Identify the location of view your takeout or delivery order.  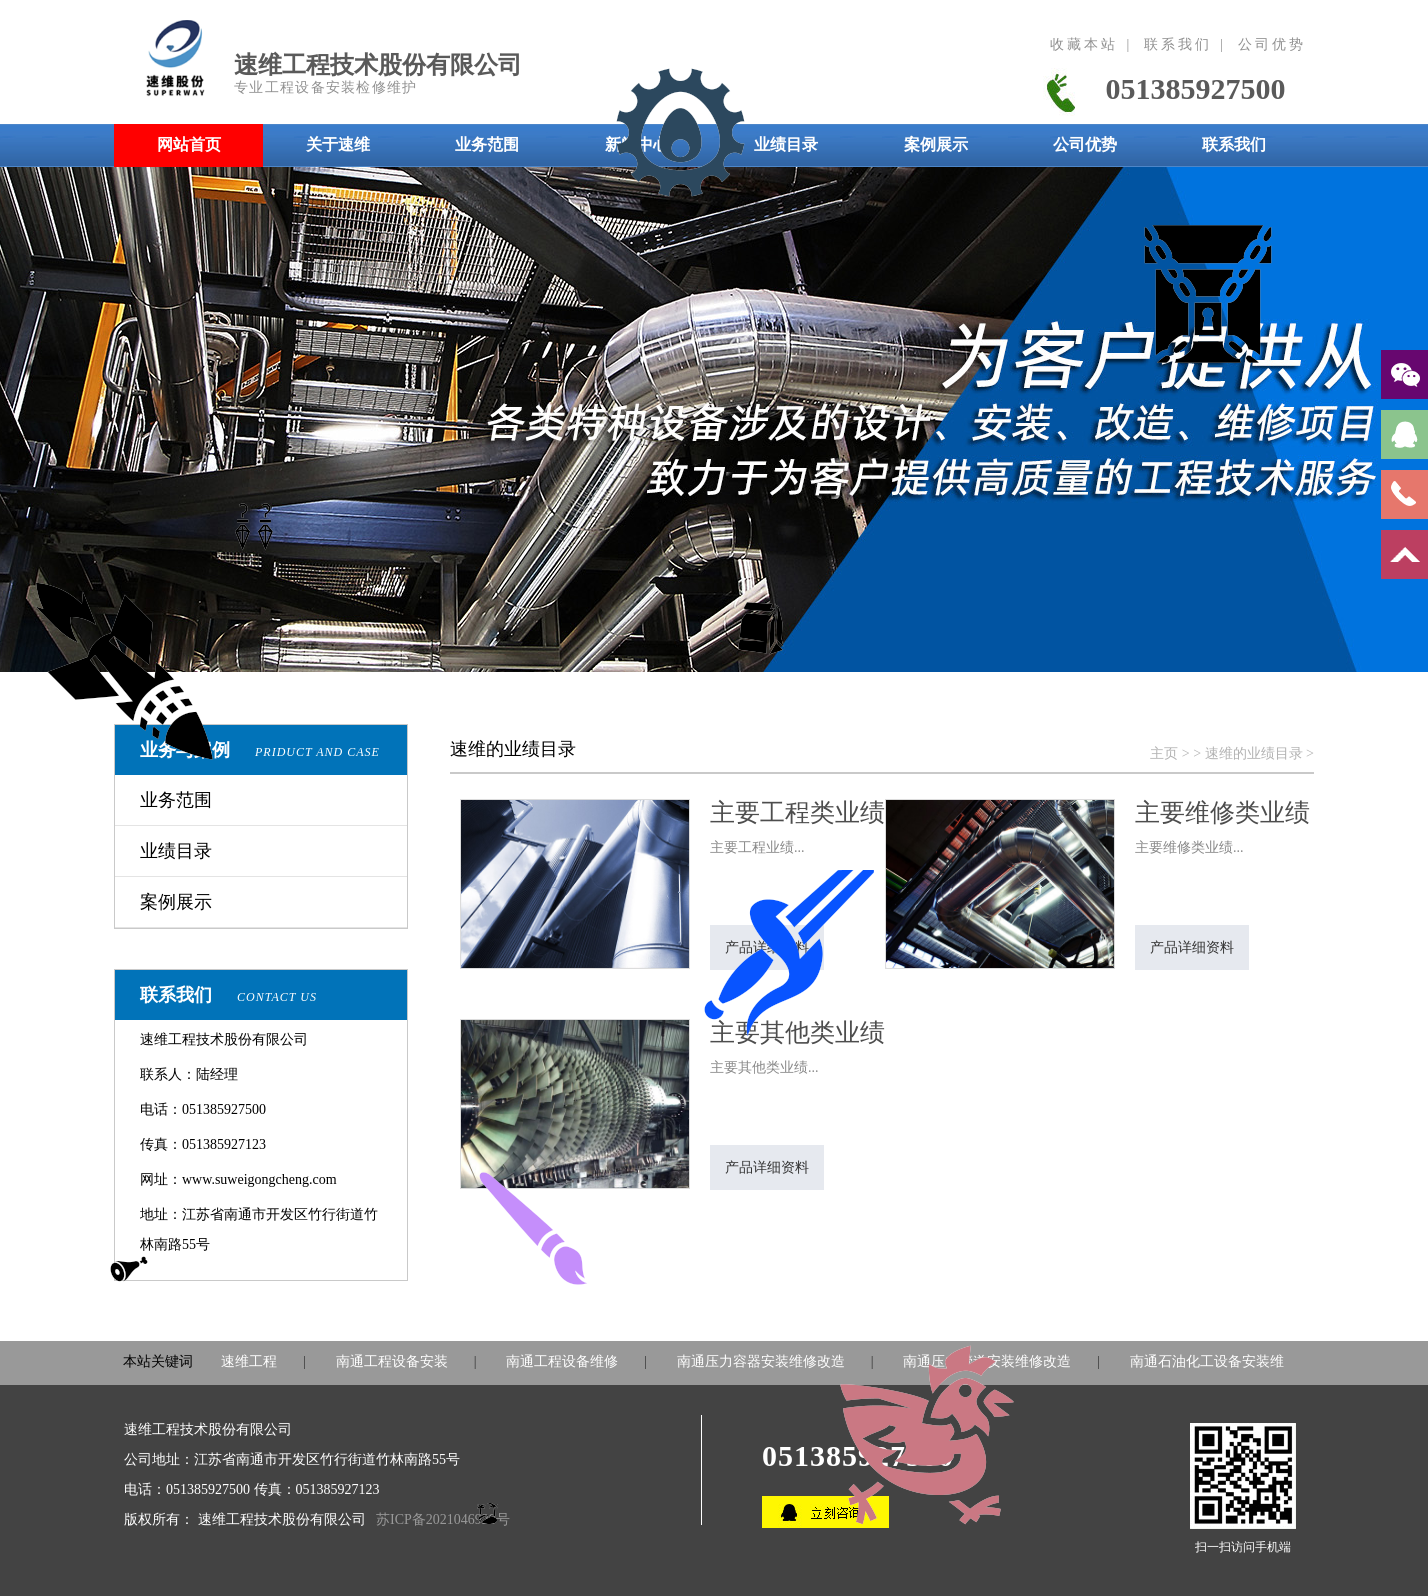
(762, 623).